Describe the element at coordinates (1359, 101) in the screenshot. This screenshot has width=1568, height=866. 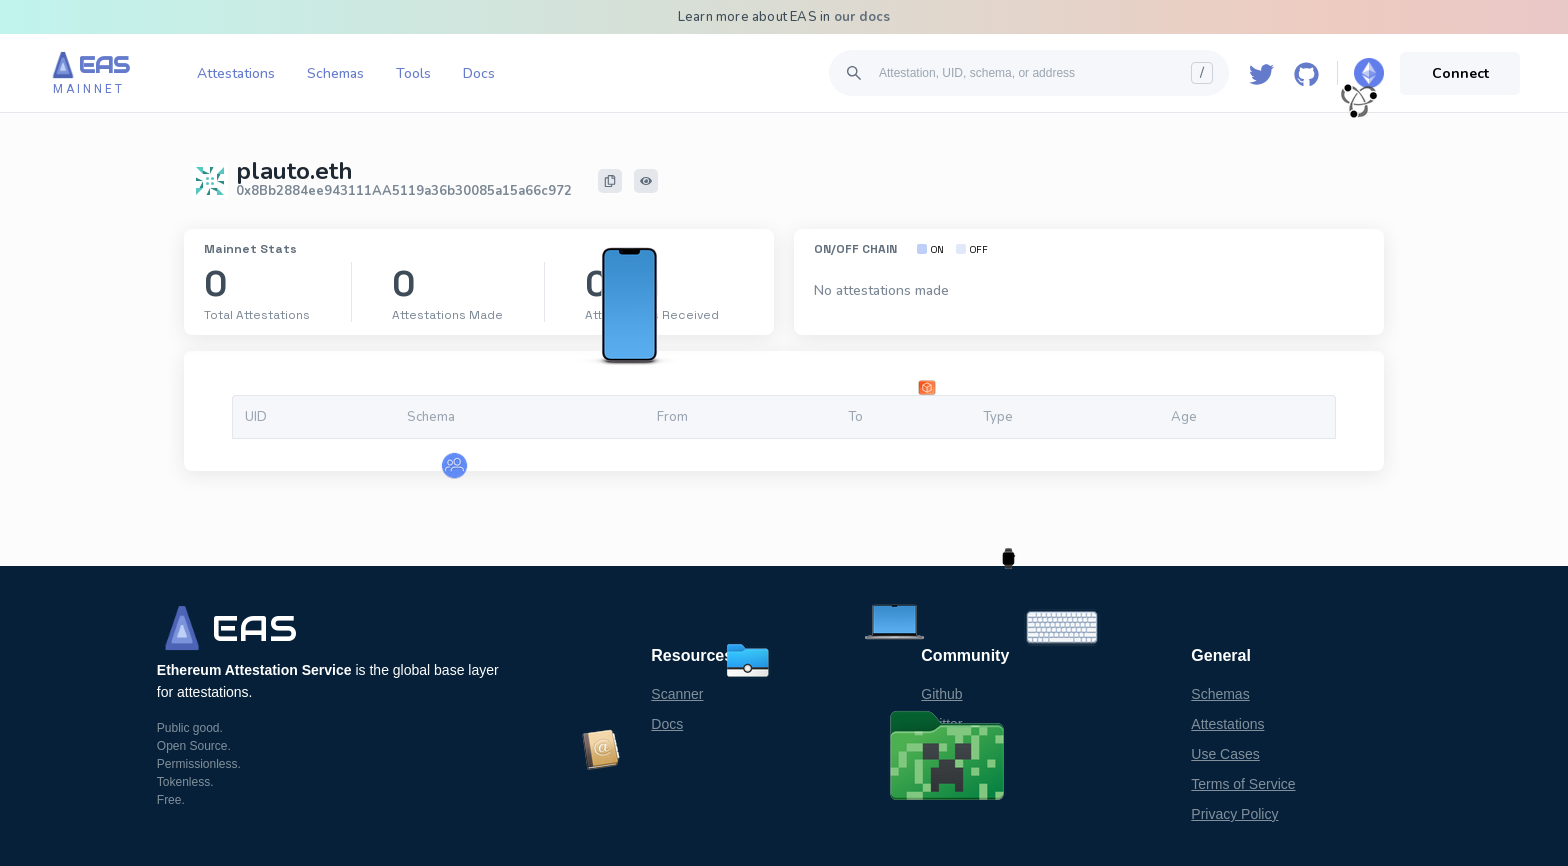
I see `access bonjour network discovery settings` at that location.